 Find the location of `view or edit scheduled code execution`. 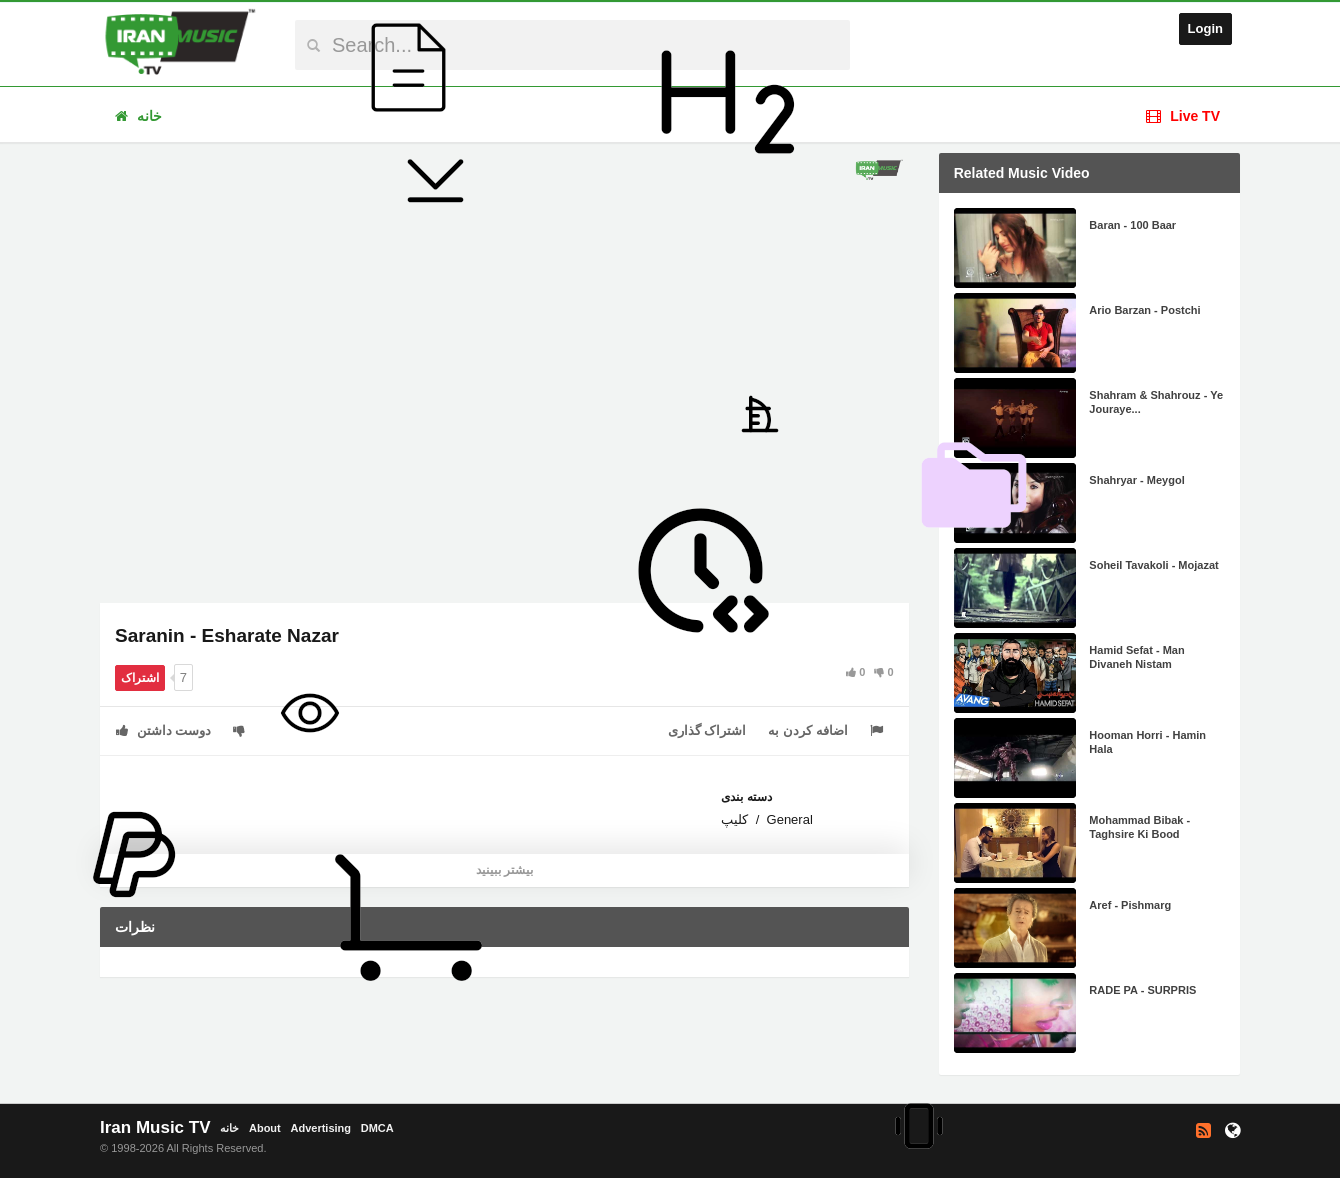

view or edit scheduled code execution is located at coordinates (700, 570).